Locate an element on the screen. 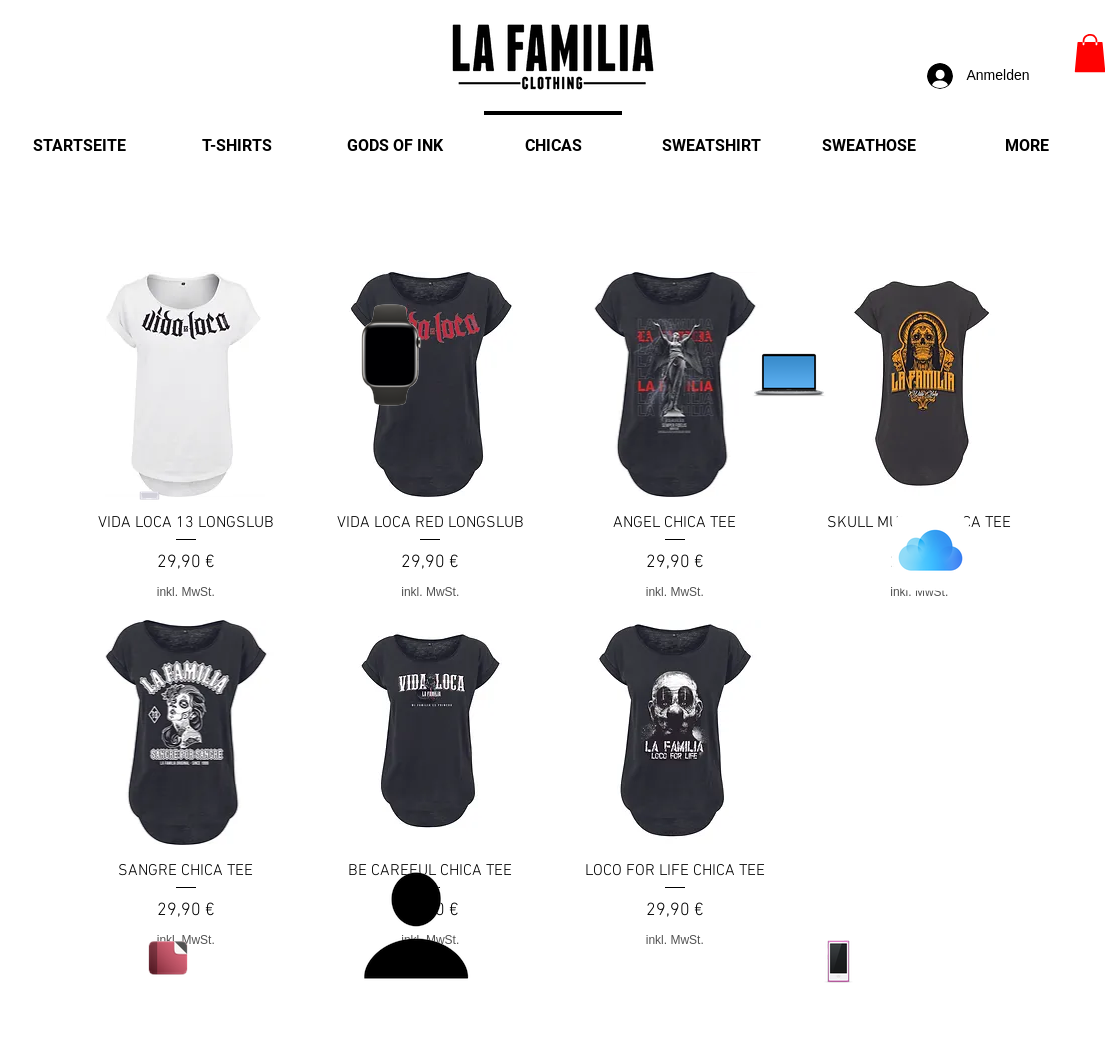 This screenshot has height=1057, width=1105. open iCloud+ settings and subscription management is located at coordinates (930, 551).